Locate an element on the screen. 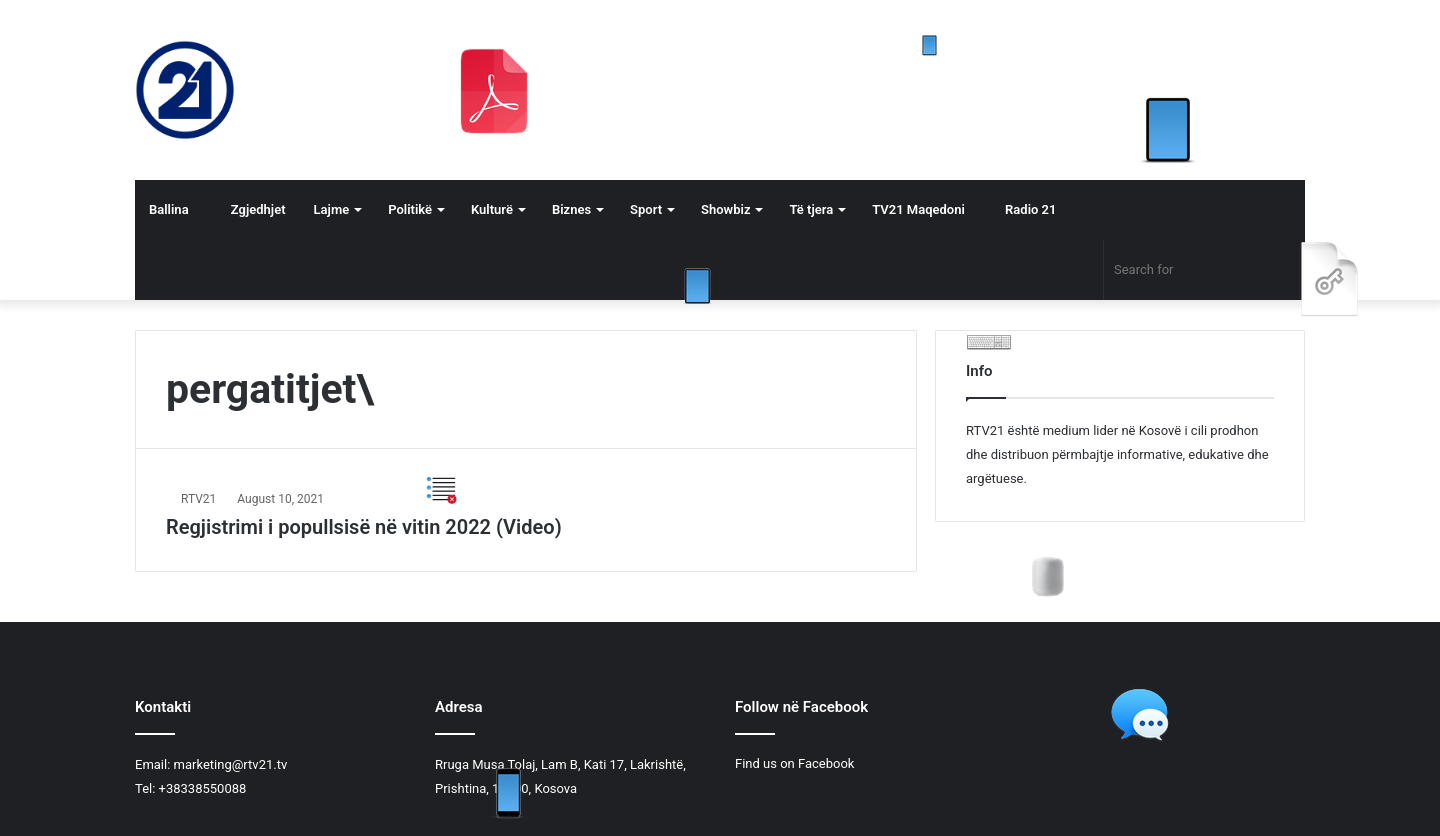  remove an item from the list is located at coordinates (441, 489).